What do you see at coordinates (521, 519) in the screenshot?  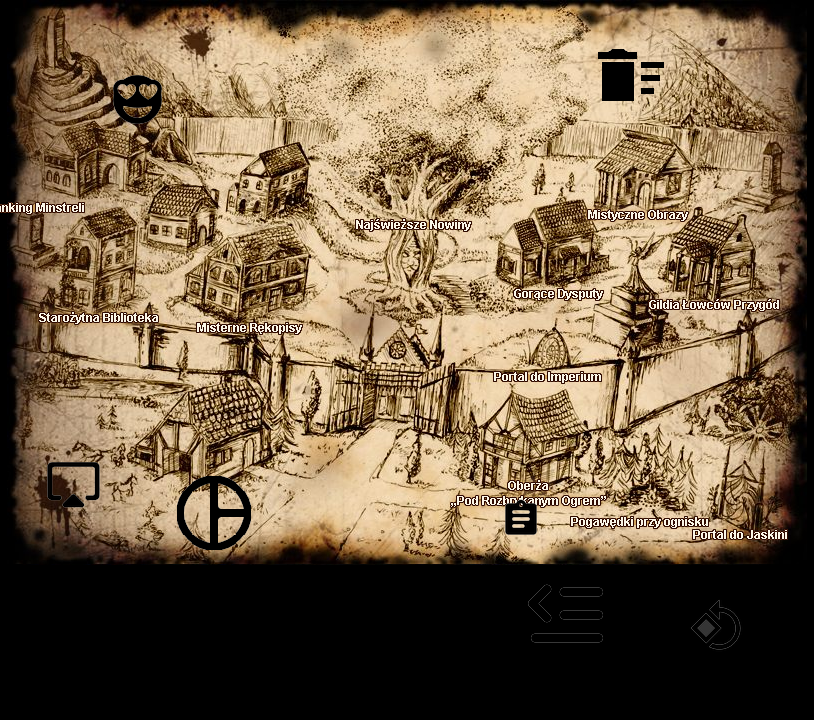 I see `view assignments or tasks` at bounding box center [521, 519].